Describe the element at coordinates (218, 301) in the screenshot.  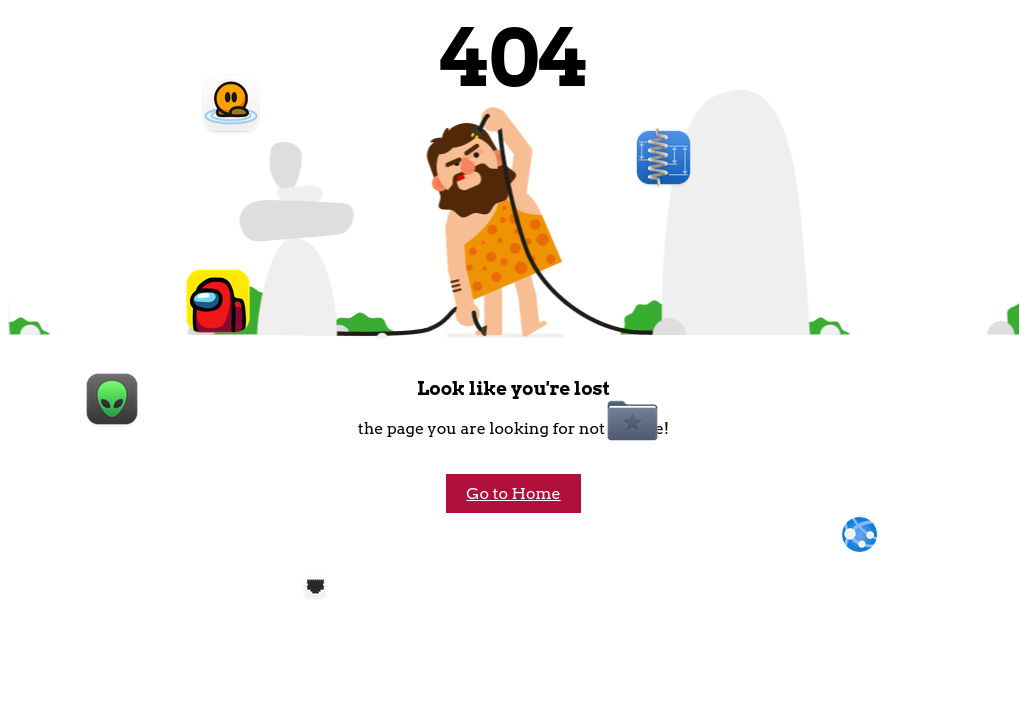
I see `launch Among Us game` at that location.